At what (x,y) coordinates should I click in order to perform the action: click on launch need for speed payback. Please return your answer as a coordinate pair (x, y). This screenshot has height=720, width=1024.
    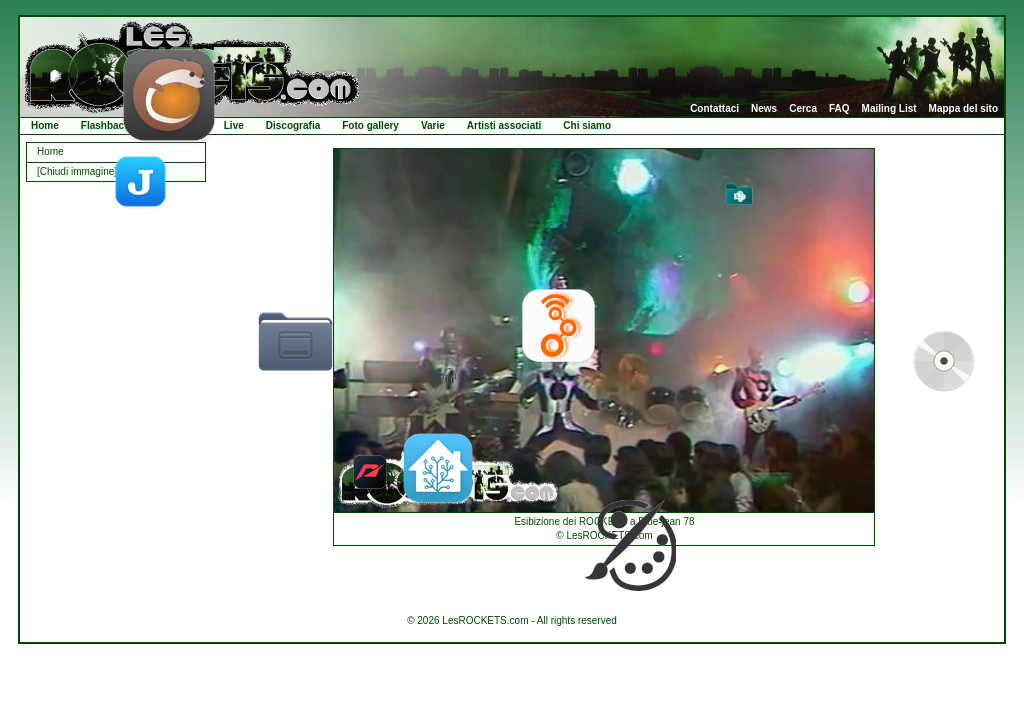
    Looking at the image, I should click on (370, 472).